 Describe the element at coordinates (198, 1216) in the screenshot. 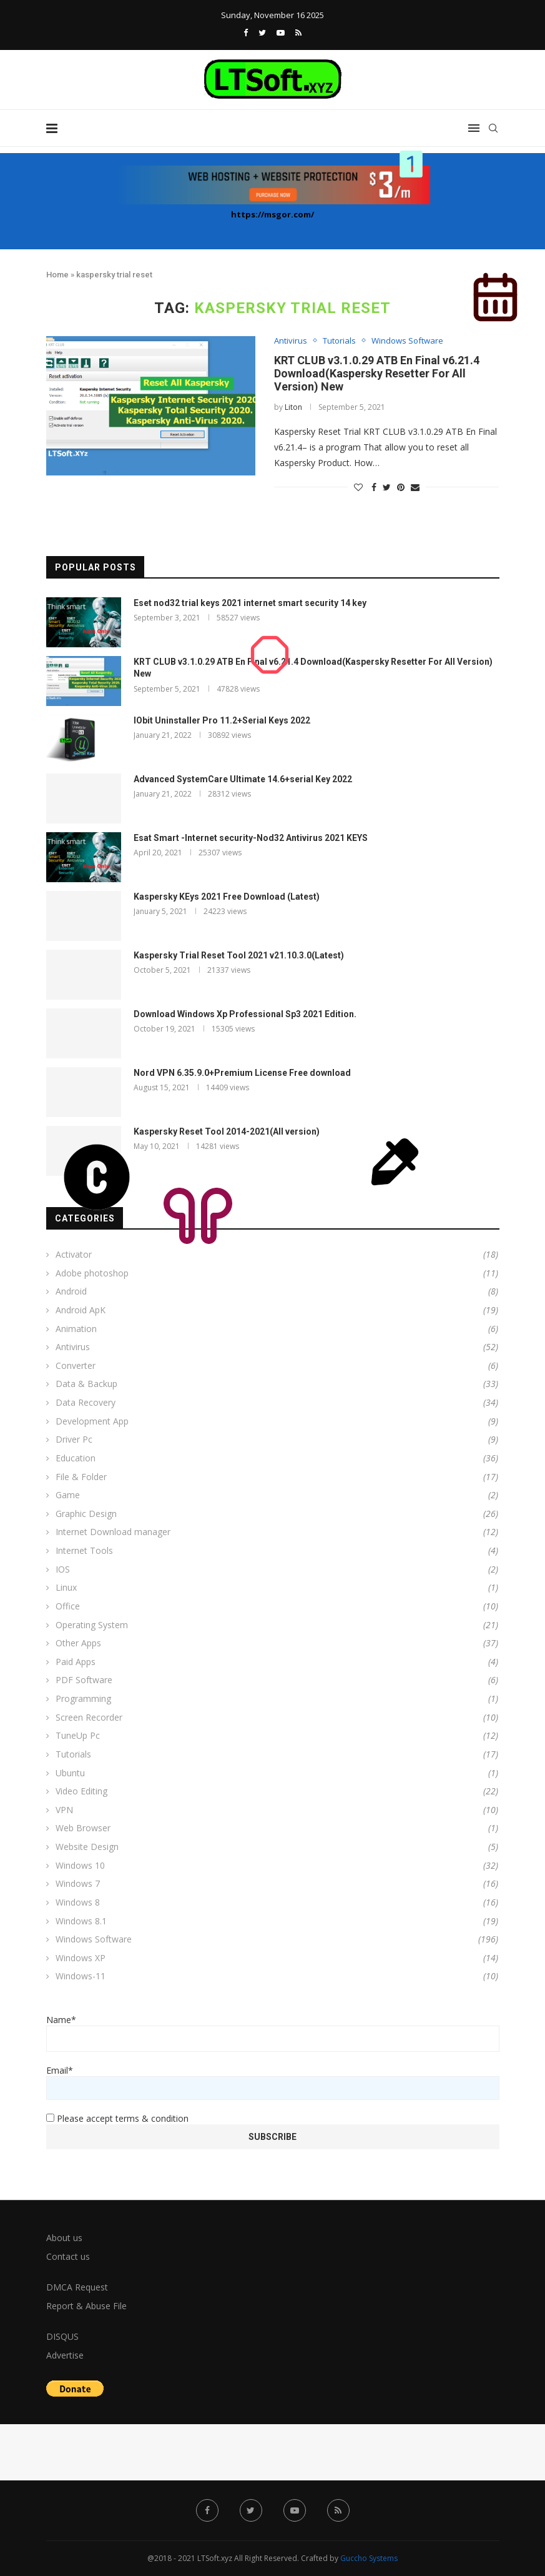

I see `connect to airpods or wireless earbuds` at that location.